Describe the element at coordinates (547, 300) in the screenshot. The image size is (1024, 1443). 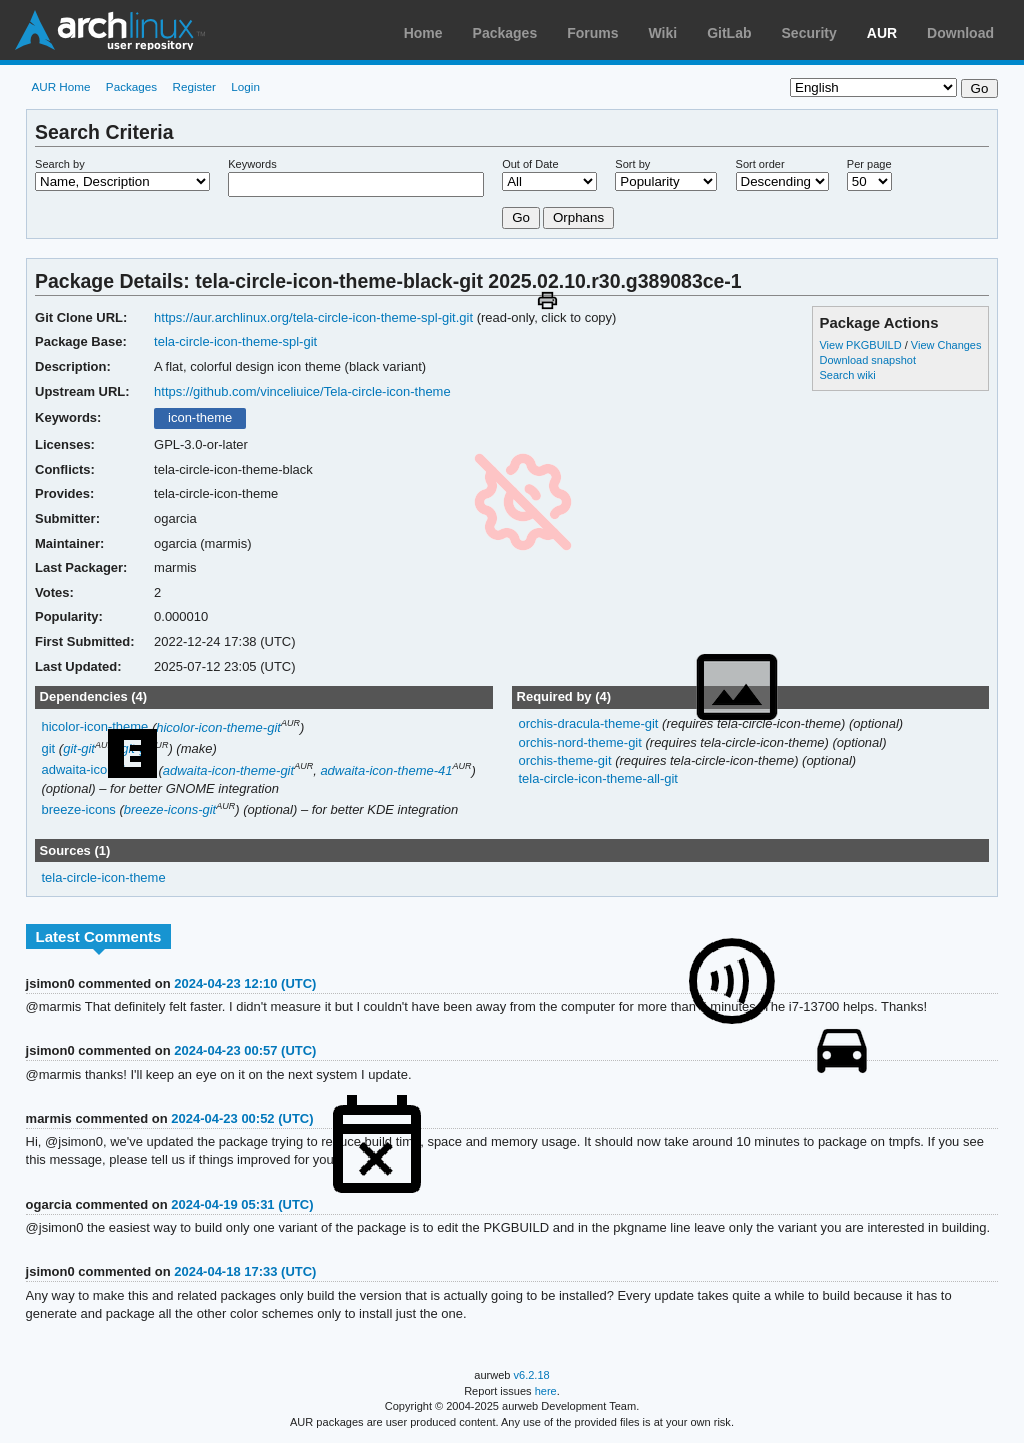
I see `print the current document or page` at that location.